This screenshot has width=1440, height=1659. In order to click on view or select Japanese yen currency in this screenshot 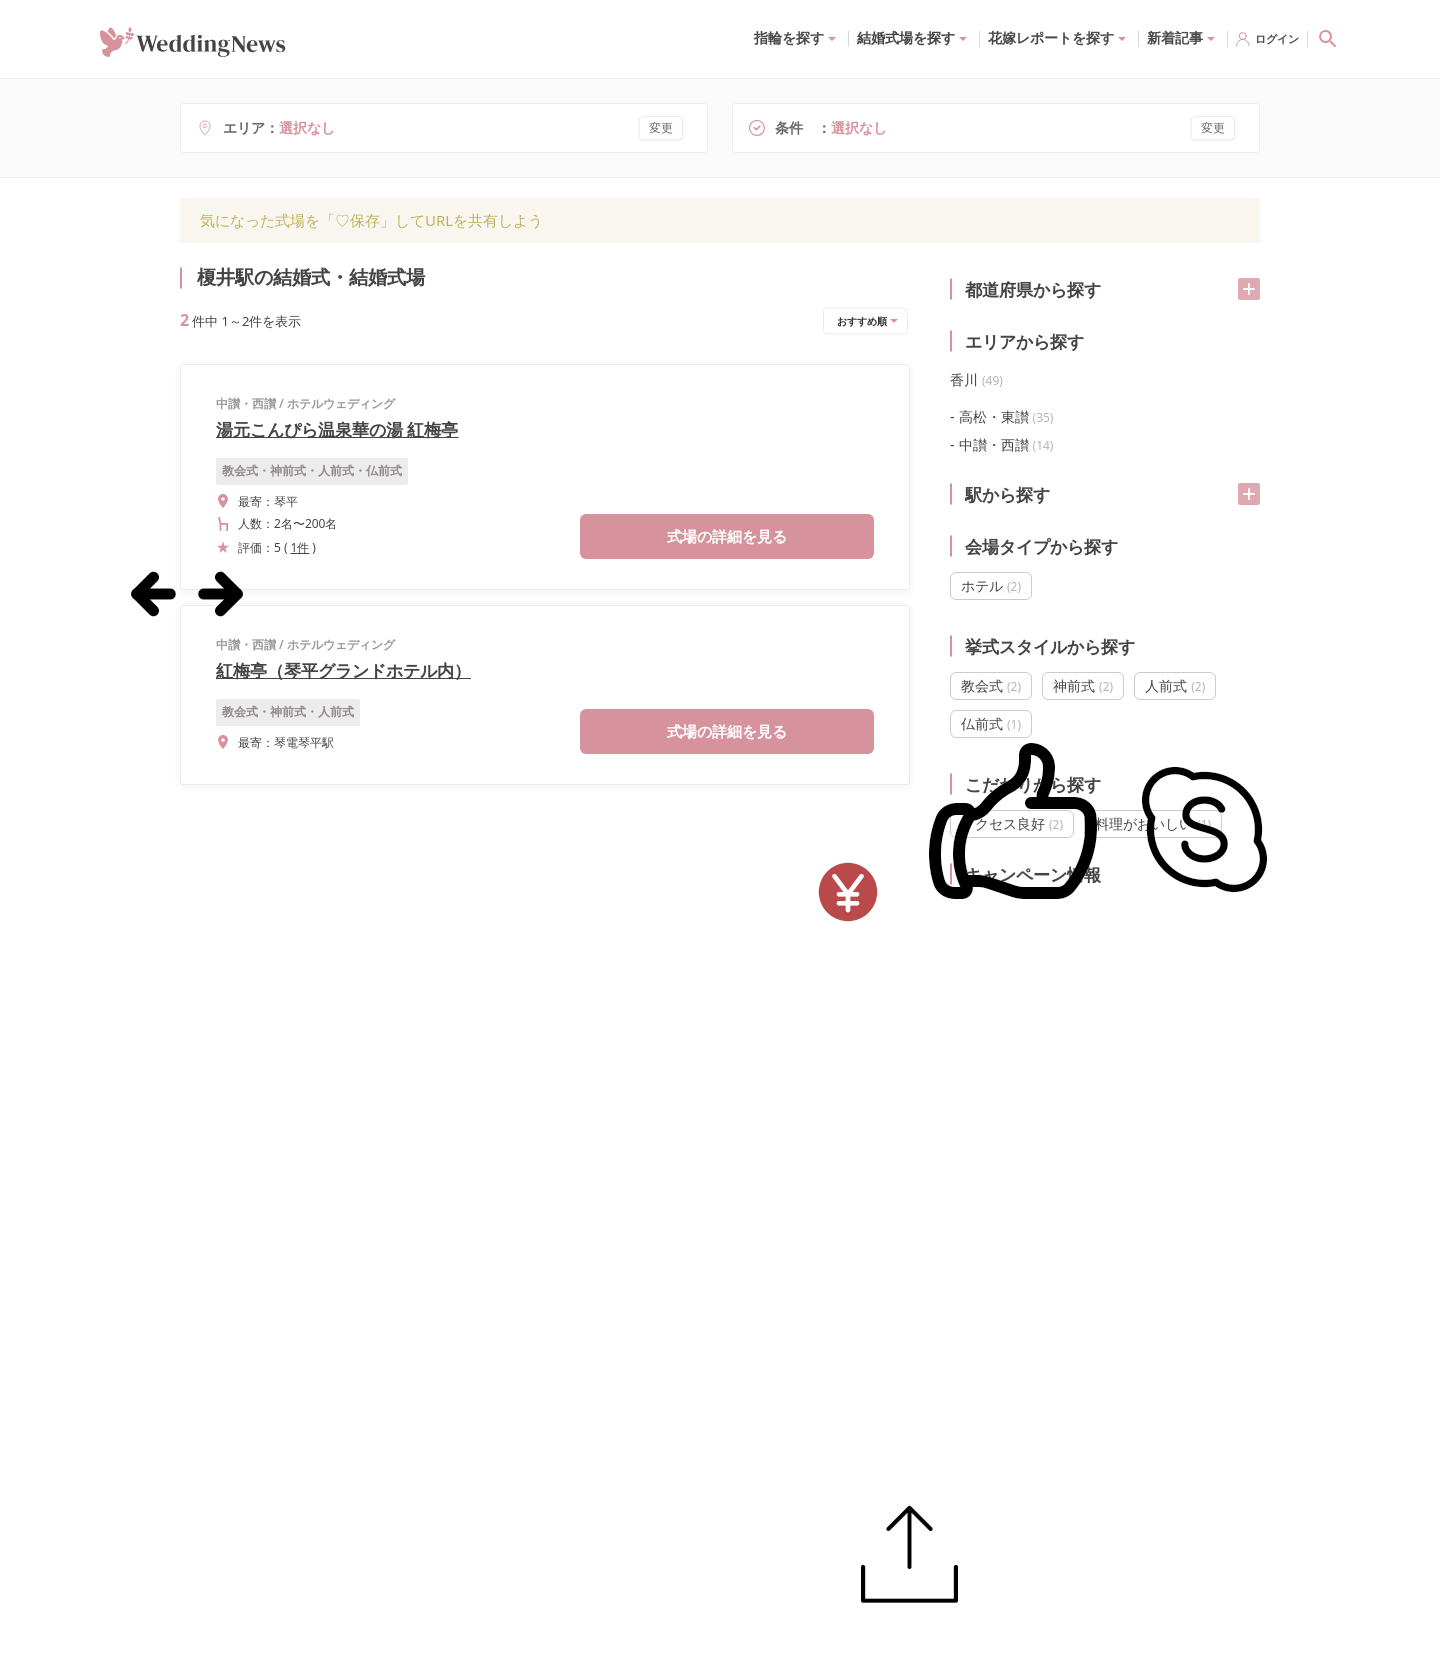, I will do `click(848, 892)`.